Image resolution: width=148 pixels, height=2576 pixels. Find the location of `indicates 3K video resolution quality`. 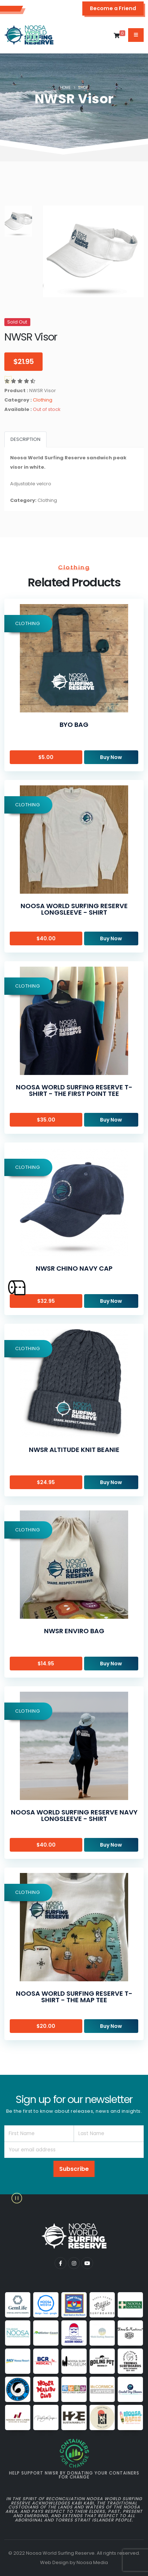

indicates 3K video resolution quality is located at coordinates (32, 37).